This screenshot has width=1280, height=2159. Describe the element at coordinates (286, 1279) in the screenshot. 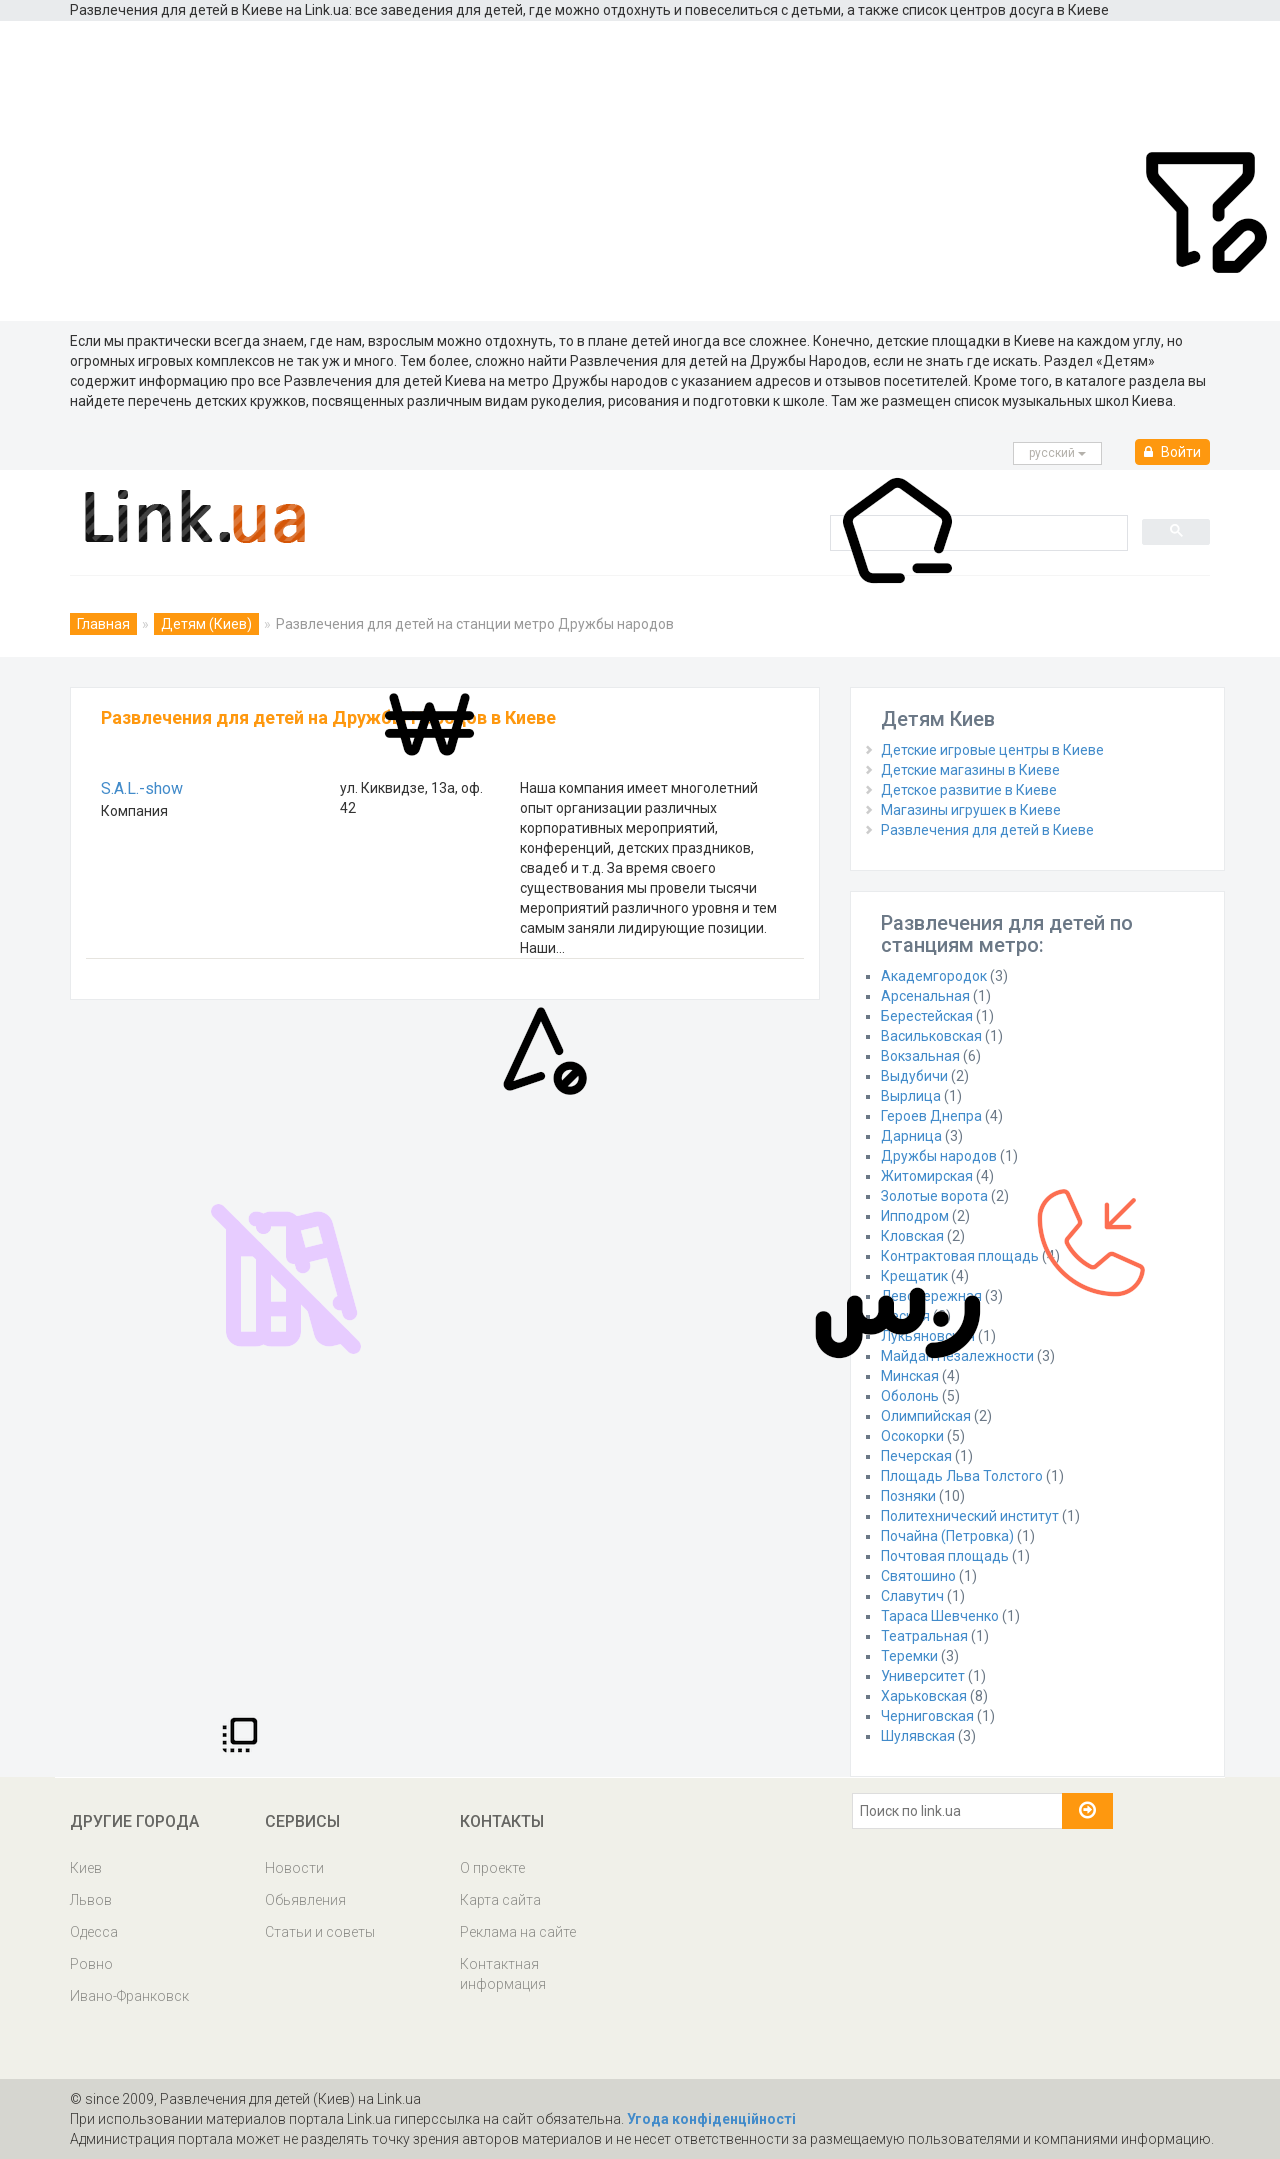

I see `library or reading feature unavailable` at that location.